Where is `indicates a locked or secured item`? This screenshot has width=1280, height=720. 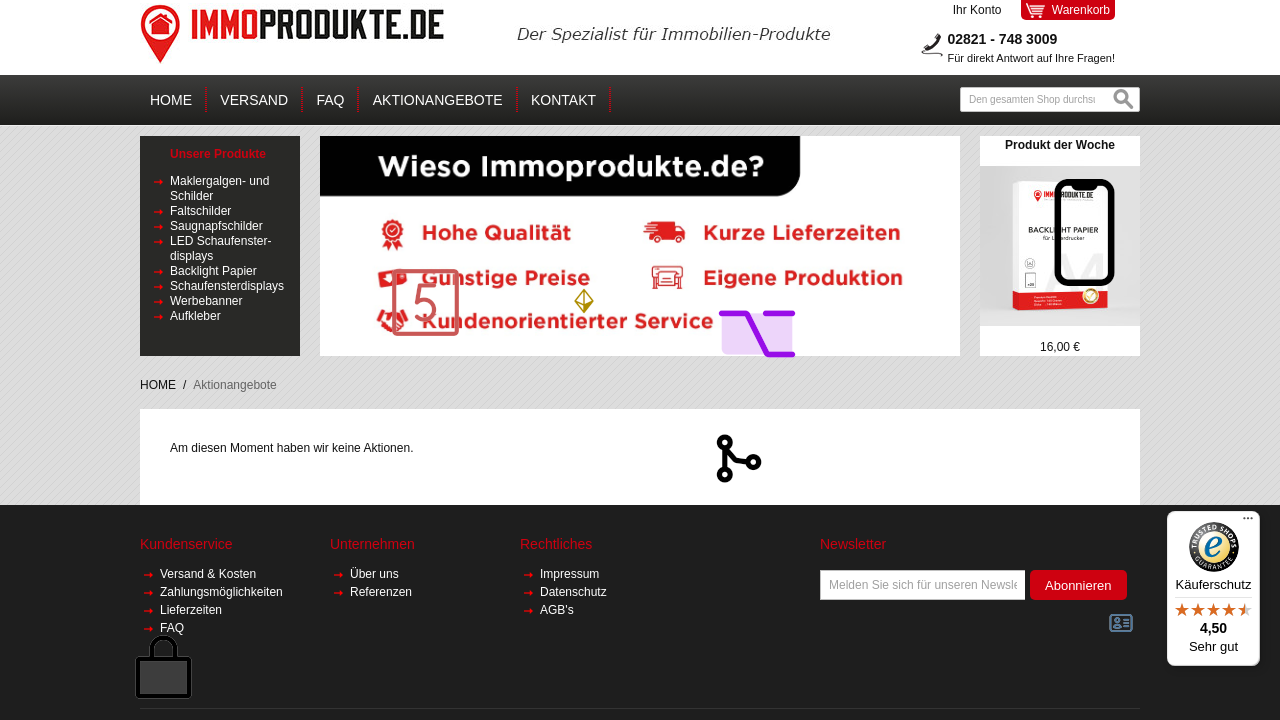
indicates a locked or secured item is located at coordinates (163, 670).